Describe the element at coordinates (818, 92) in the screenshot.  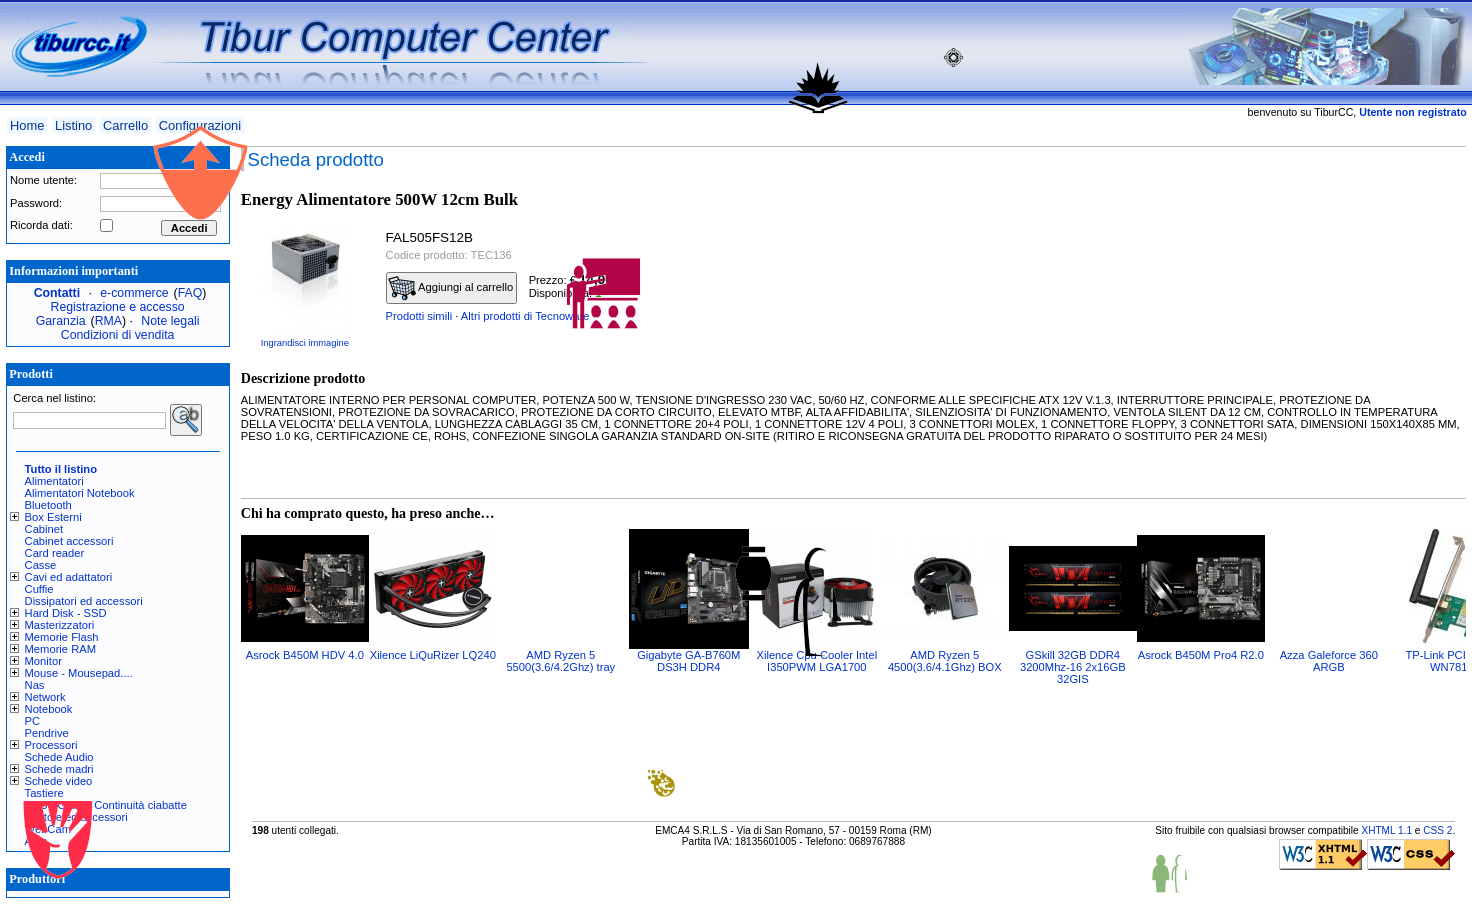
I see `access knowledge base or learning resources` at that location.